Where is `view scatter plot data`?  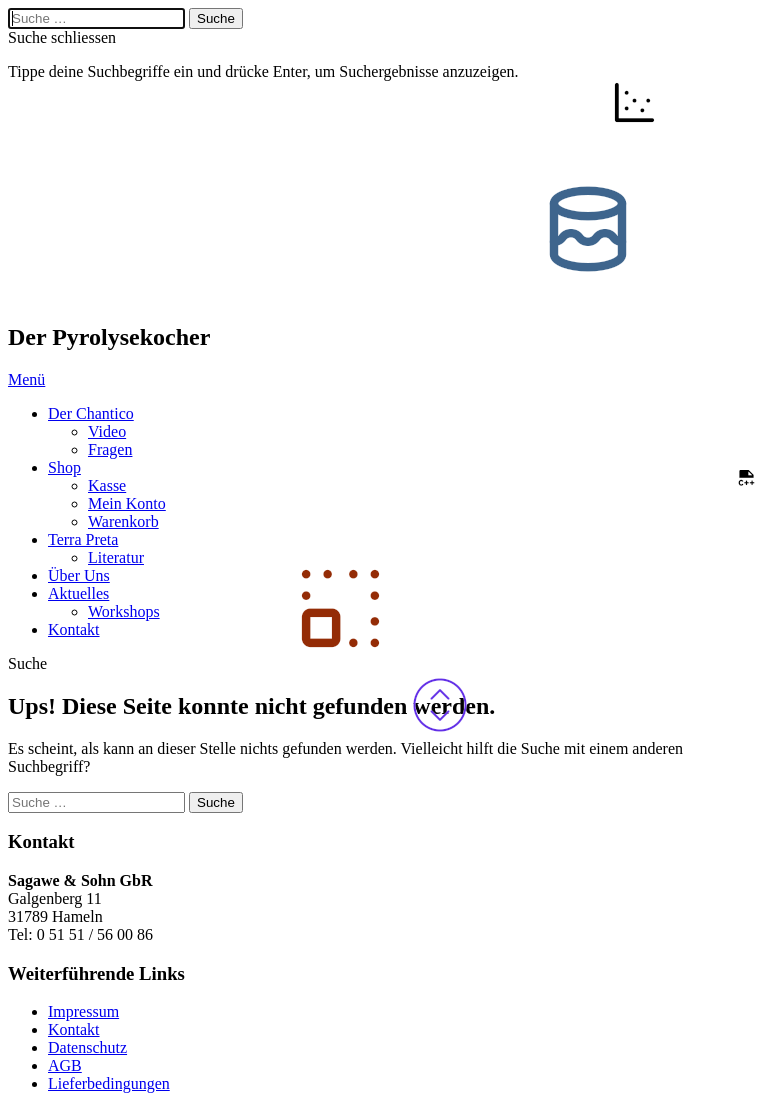
view scatter plot data is located at coordinates (634, 102).